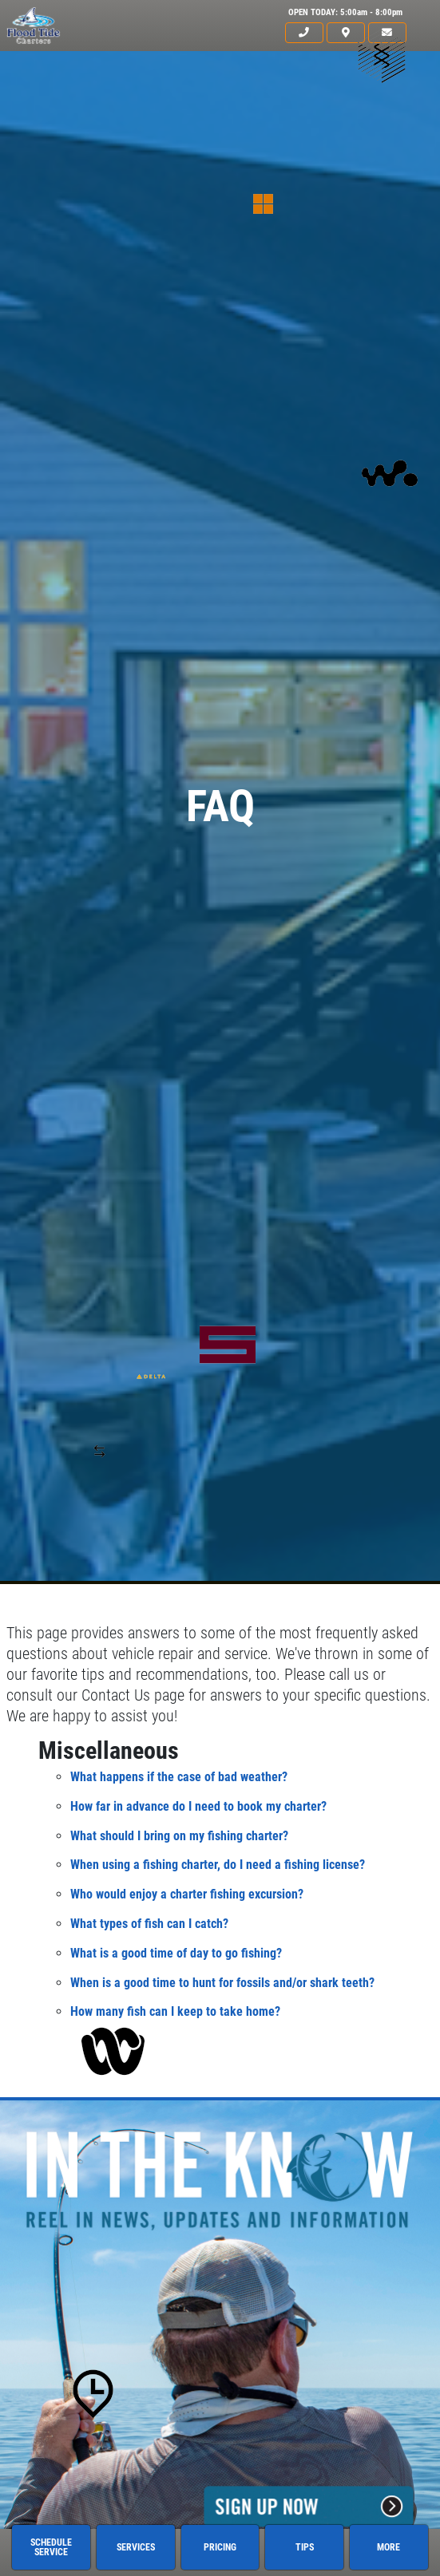  I want to click on view location history, so click(93, 2392).